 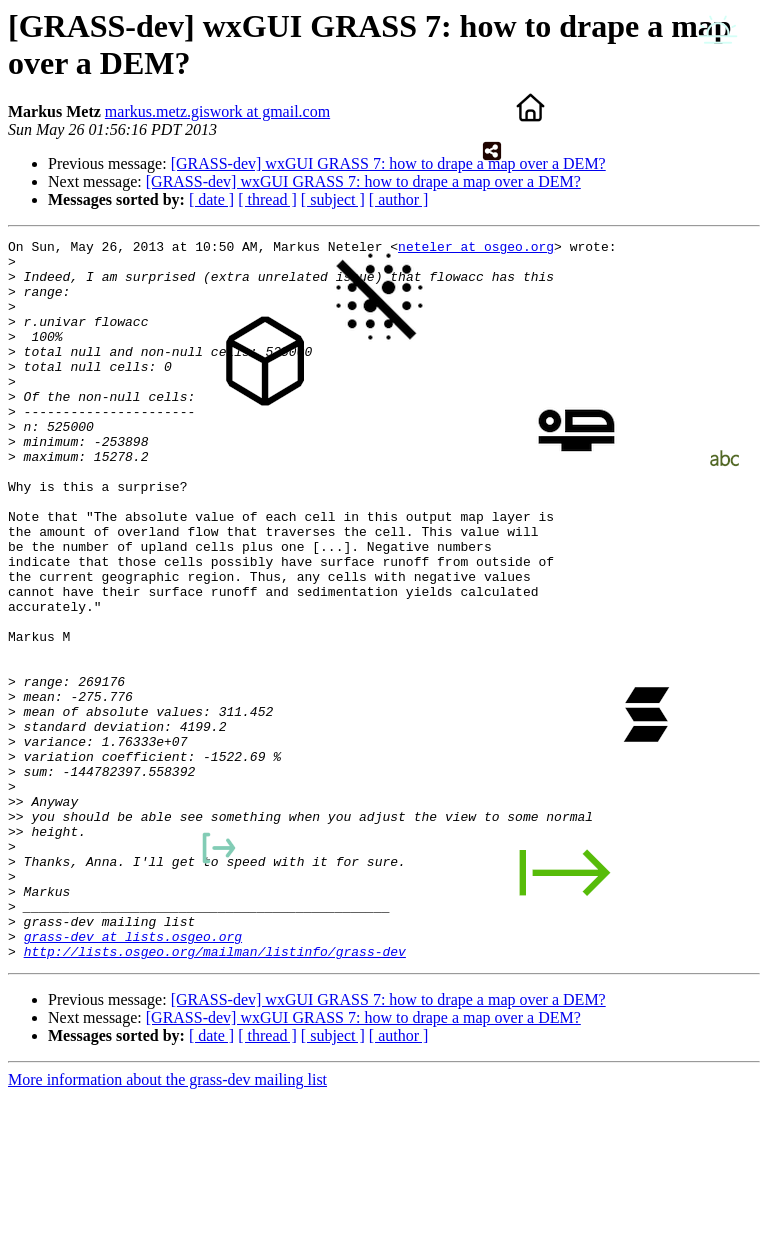 What do you see at coordinates (379, 296) in the screenshot?
I see `disable blur effect` at bounding box center [379, 296].